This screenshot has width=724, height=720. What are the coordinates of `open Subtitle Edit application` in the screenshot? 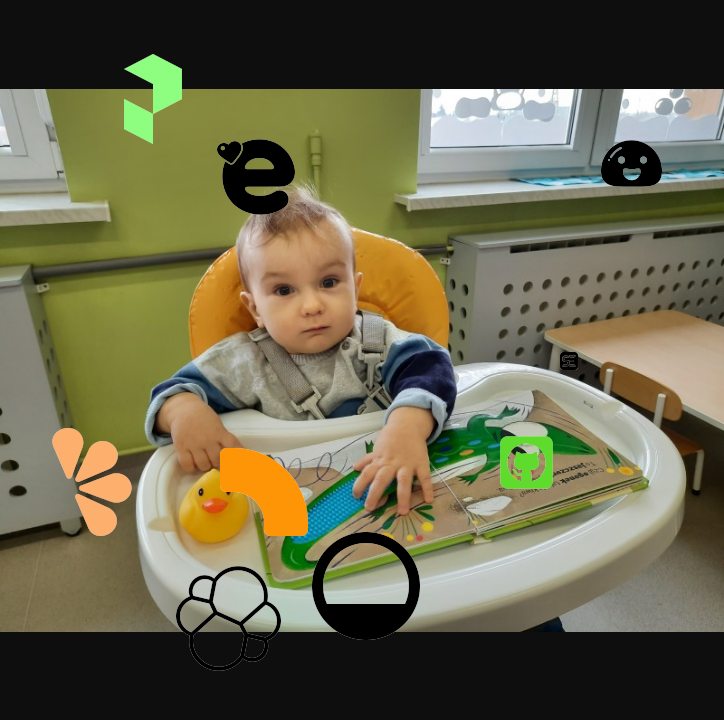 It's located at (569, 361).